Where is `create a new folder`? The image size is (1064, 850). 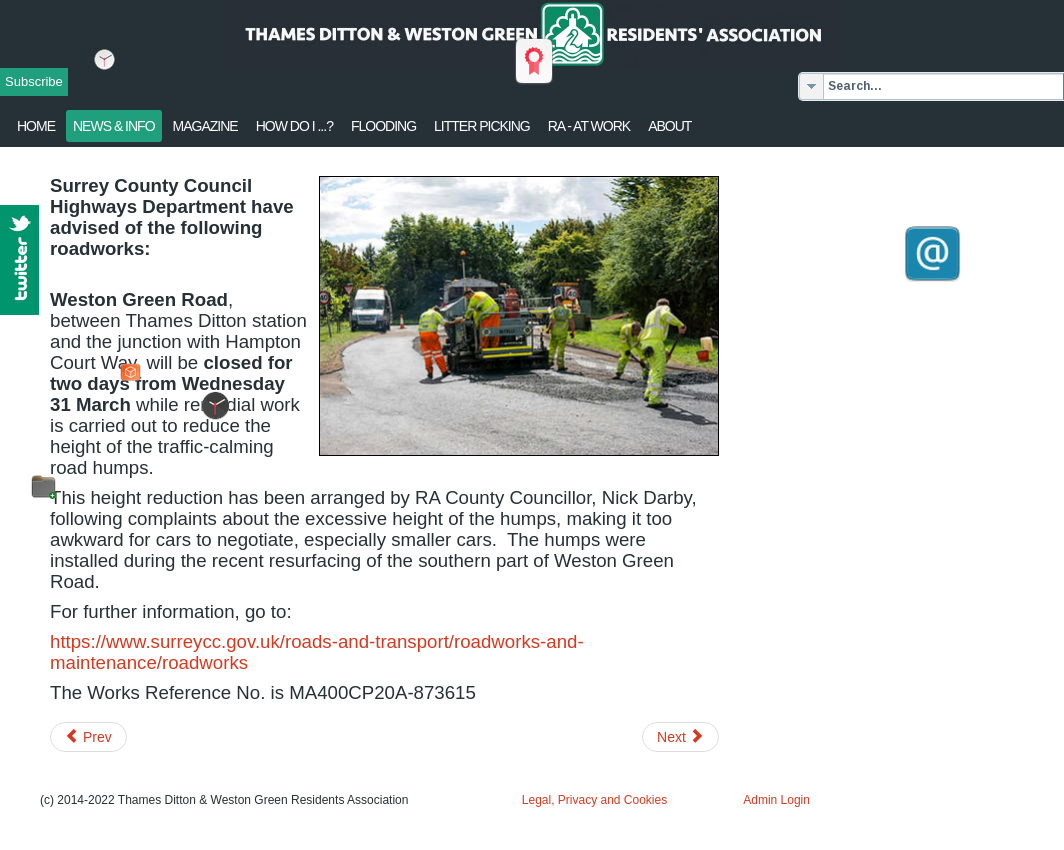 create a new folder is located at coordinates (43, 486).